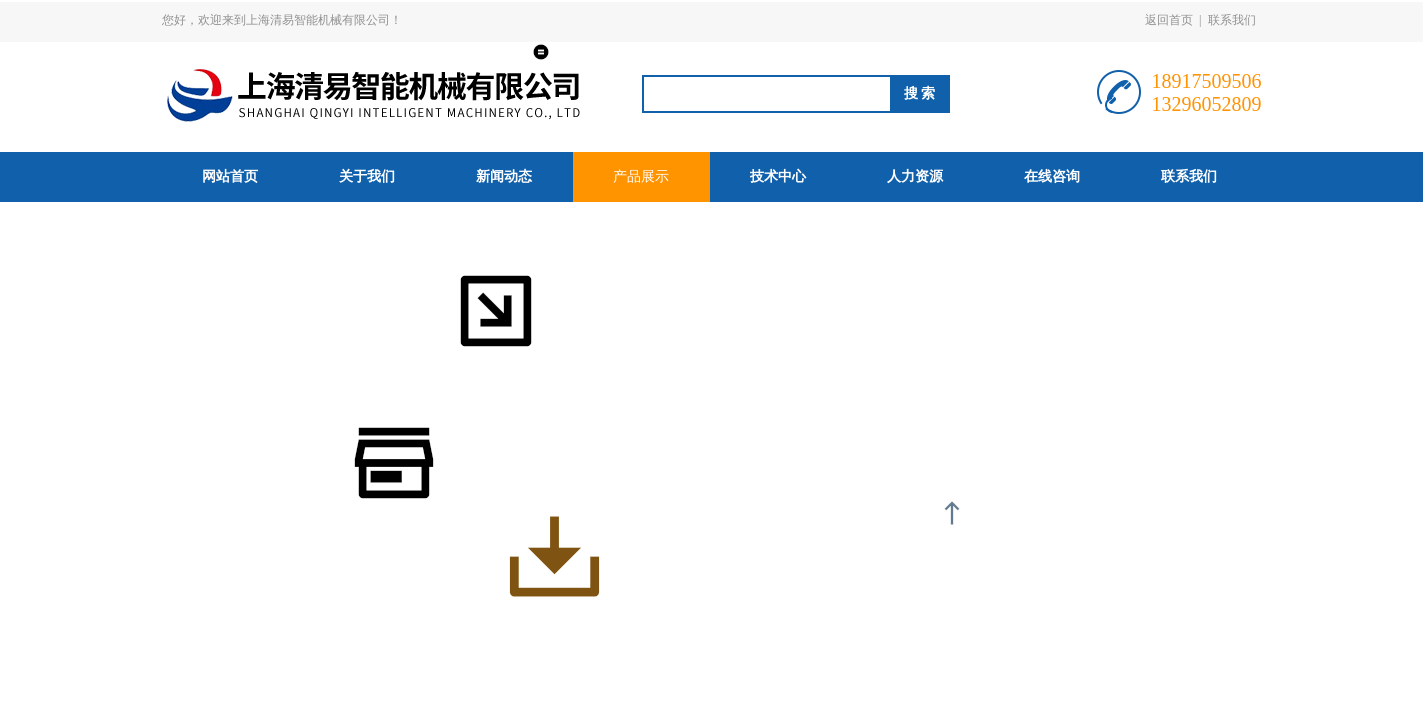 The width and height of the screenshot is (1423, 720). Describe the element at coordinates (554, 556) in the screenshot. I see `download a file to your device` at that location.